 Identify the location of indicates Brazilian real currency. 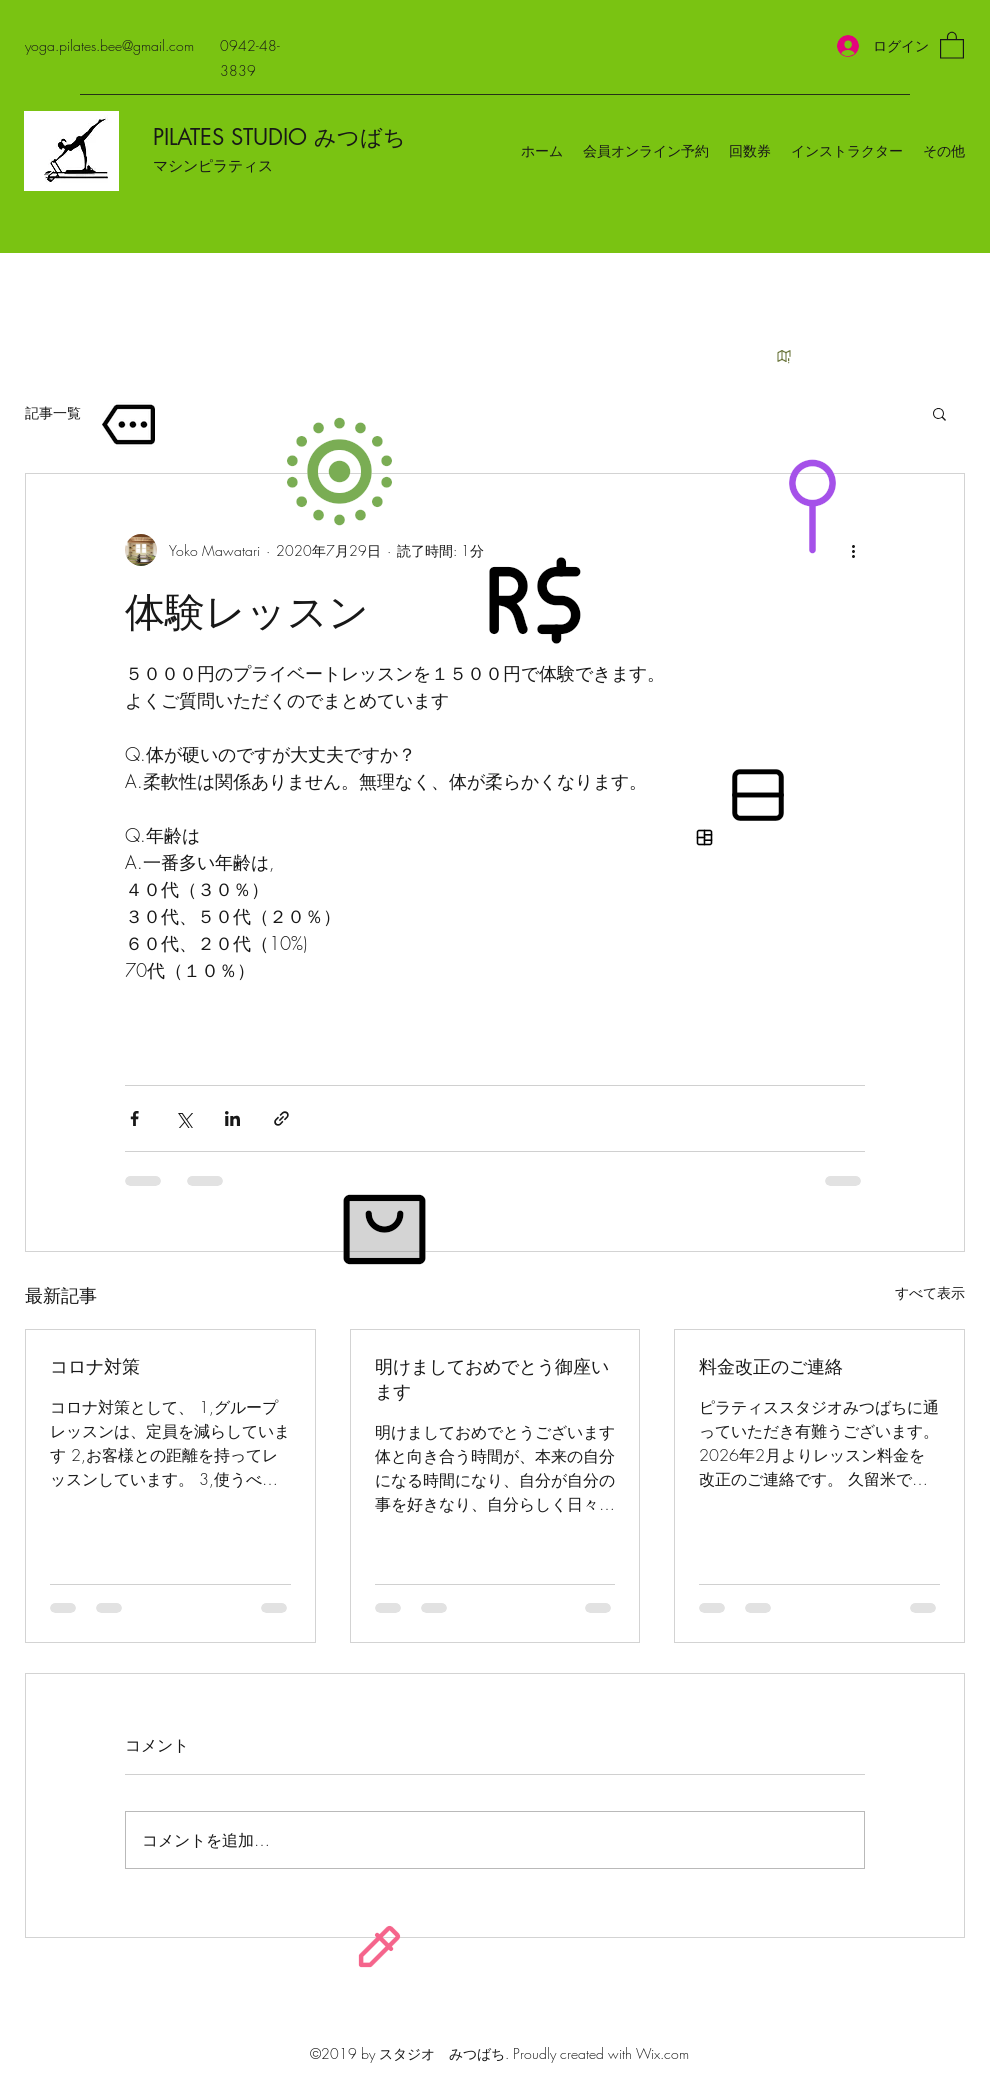
(532, 600).